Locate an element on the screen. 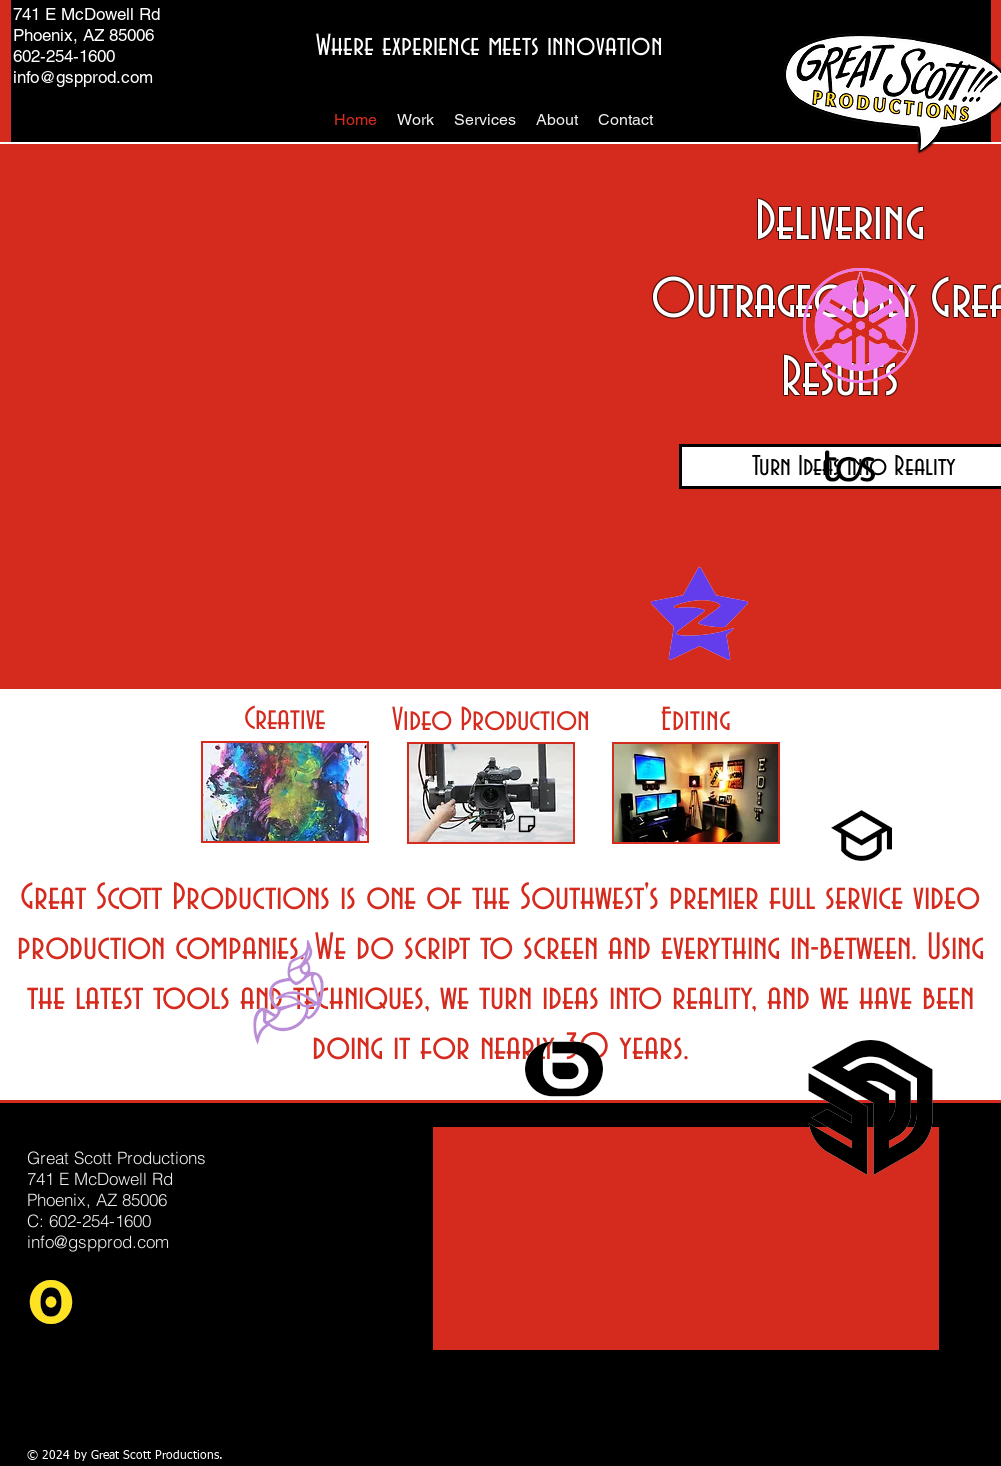  open Observable data visualization platform is located at coordinates (51, 1302).